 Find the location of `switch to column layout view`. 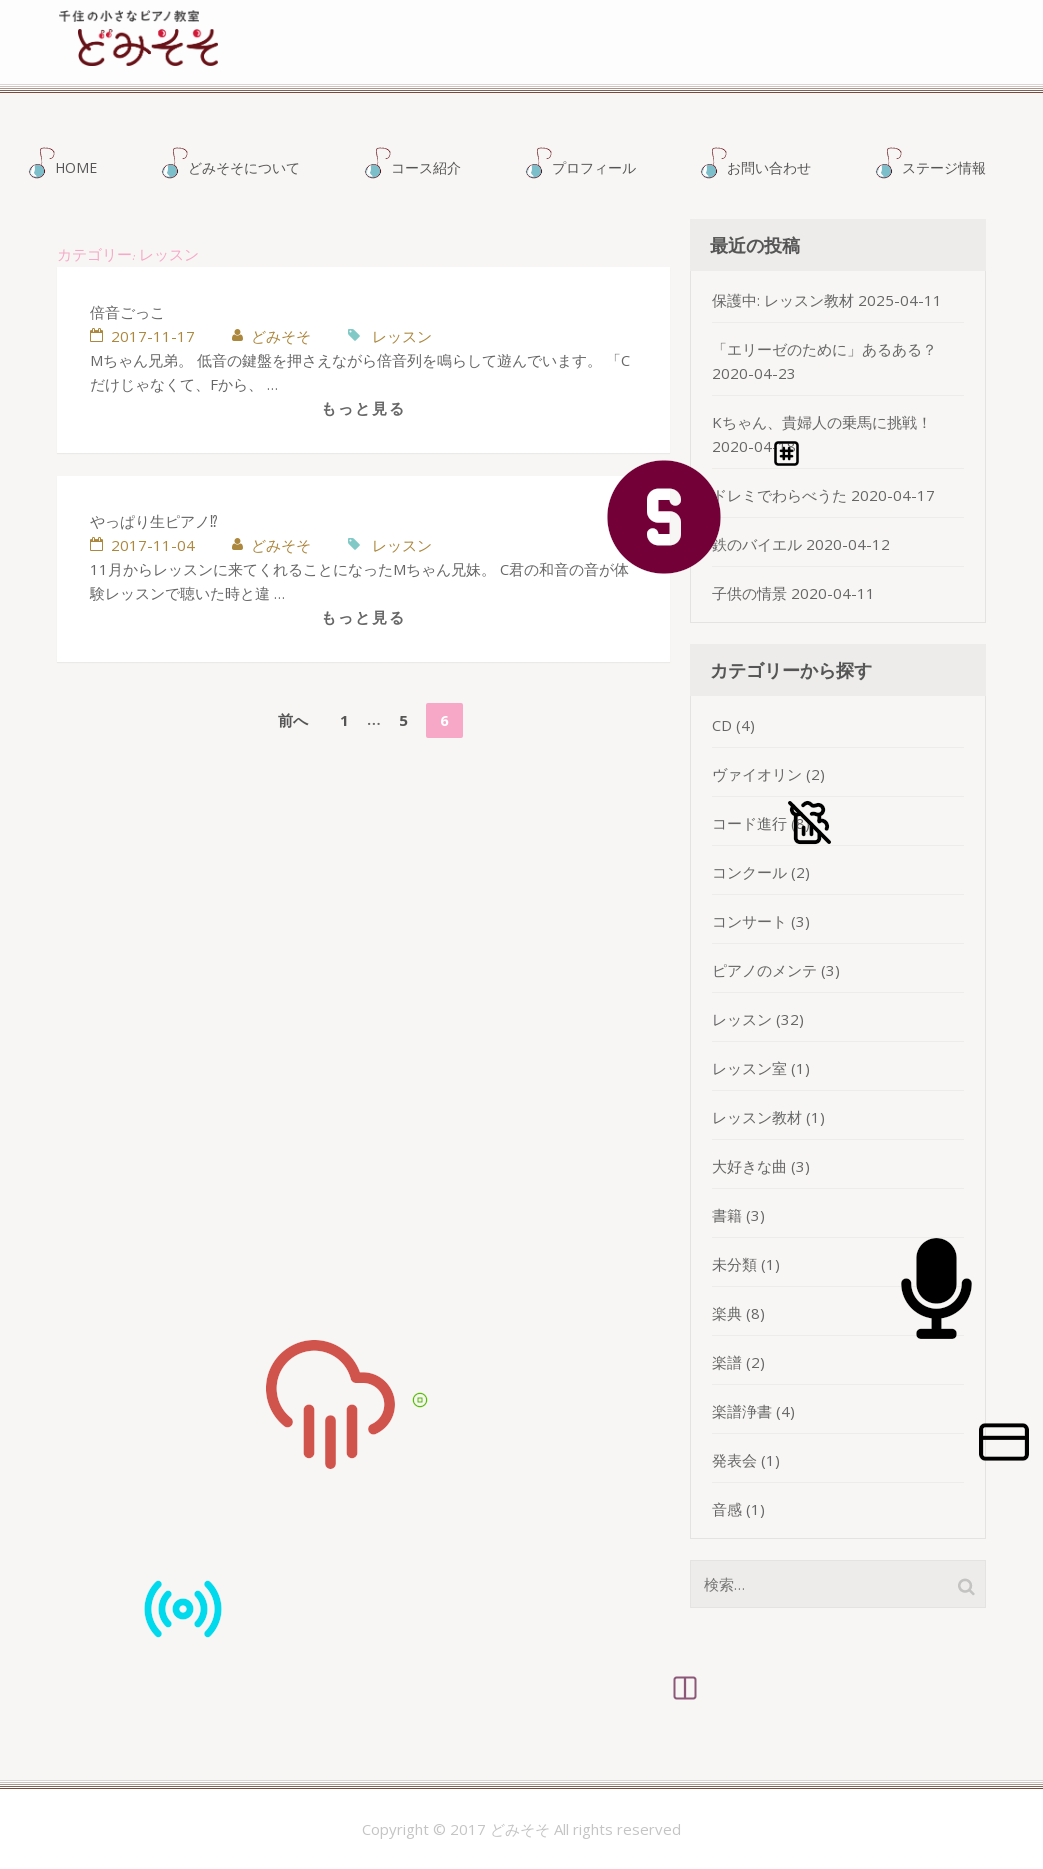

switch to column layout view is located at coordinates (685, 1688).